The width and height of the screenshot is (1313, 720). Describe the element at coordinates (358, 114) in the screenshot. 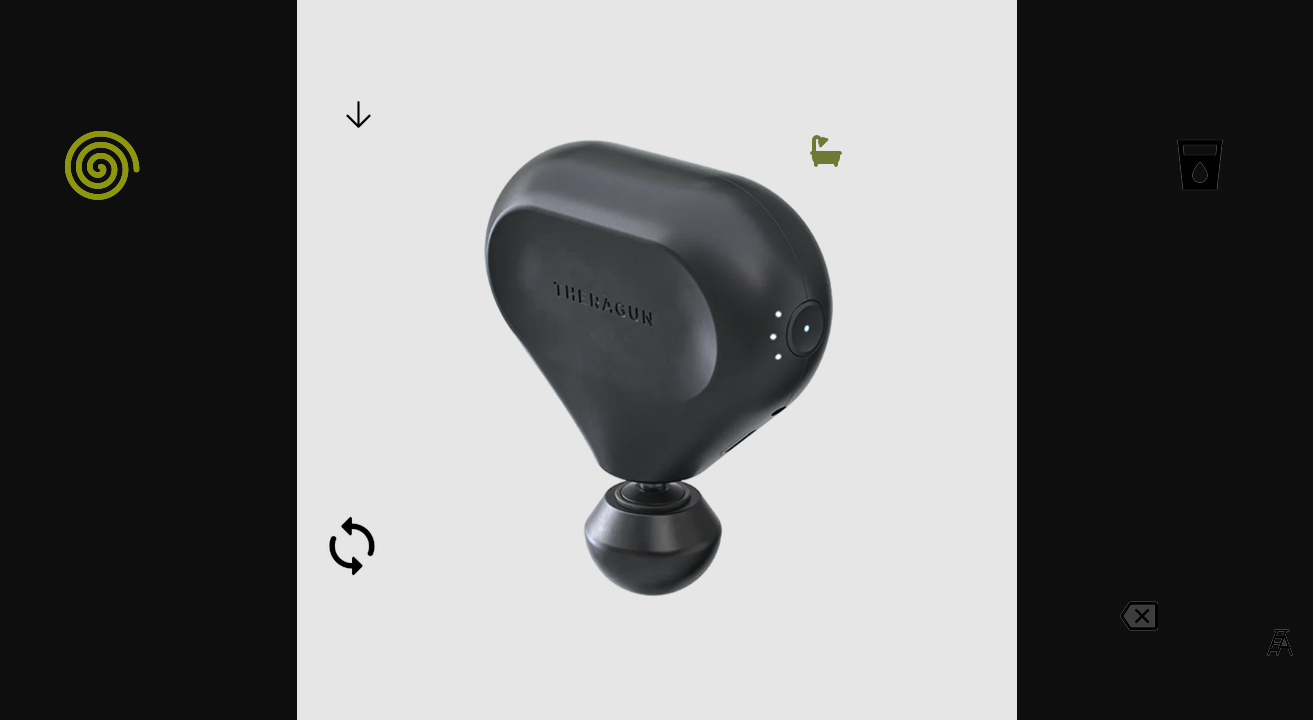

I see `scroll down or view more content` at that location.